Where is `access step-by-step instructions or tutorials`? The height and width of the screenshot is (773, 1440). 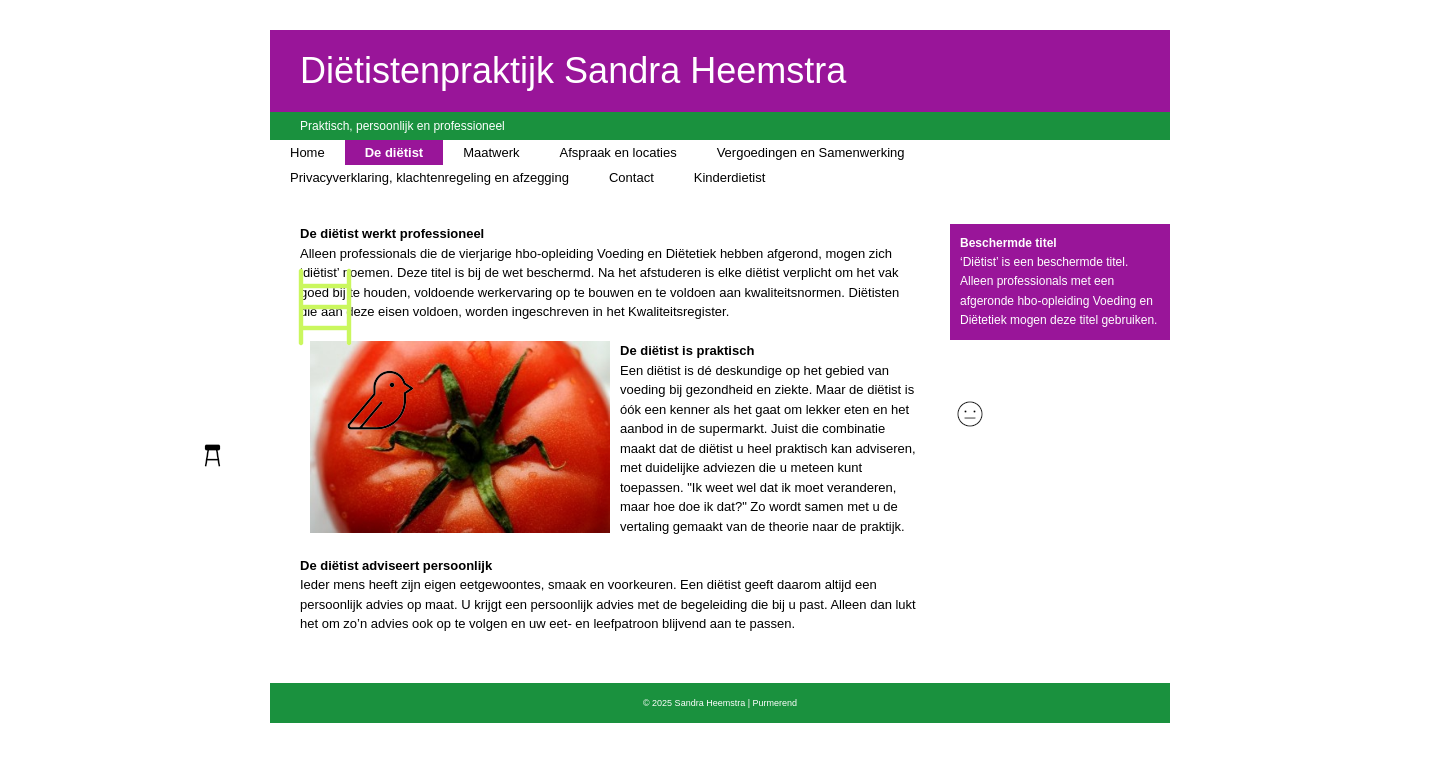
access step-by-step instructions or tutorials is located at coordinates (325, 307).